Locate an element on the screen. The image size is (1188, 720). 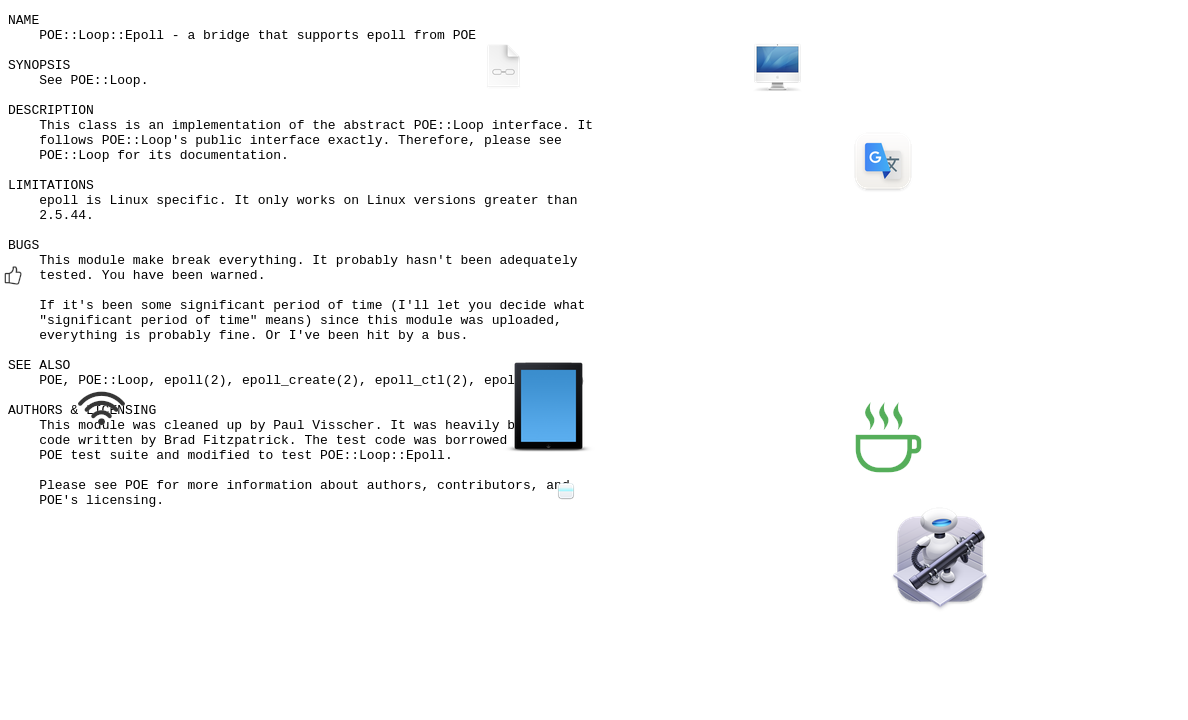
indicates wireless network connection status is located at coordinates (101, 407).